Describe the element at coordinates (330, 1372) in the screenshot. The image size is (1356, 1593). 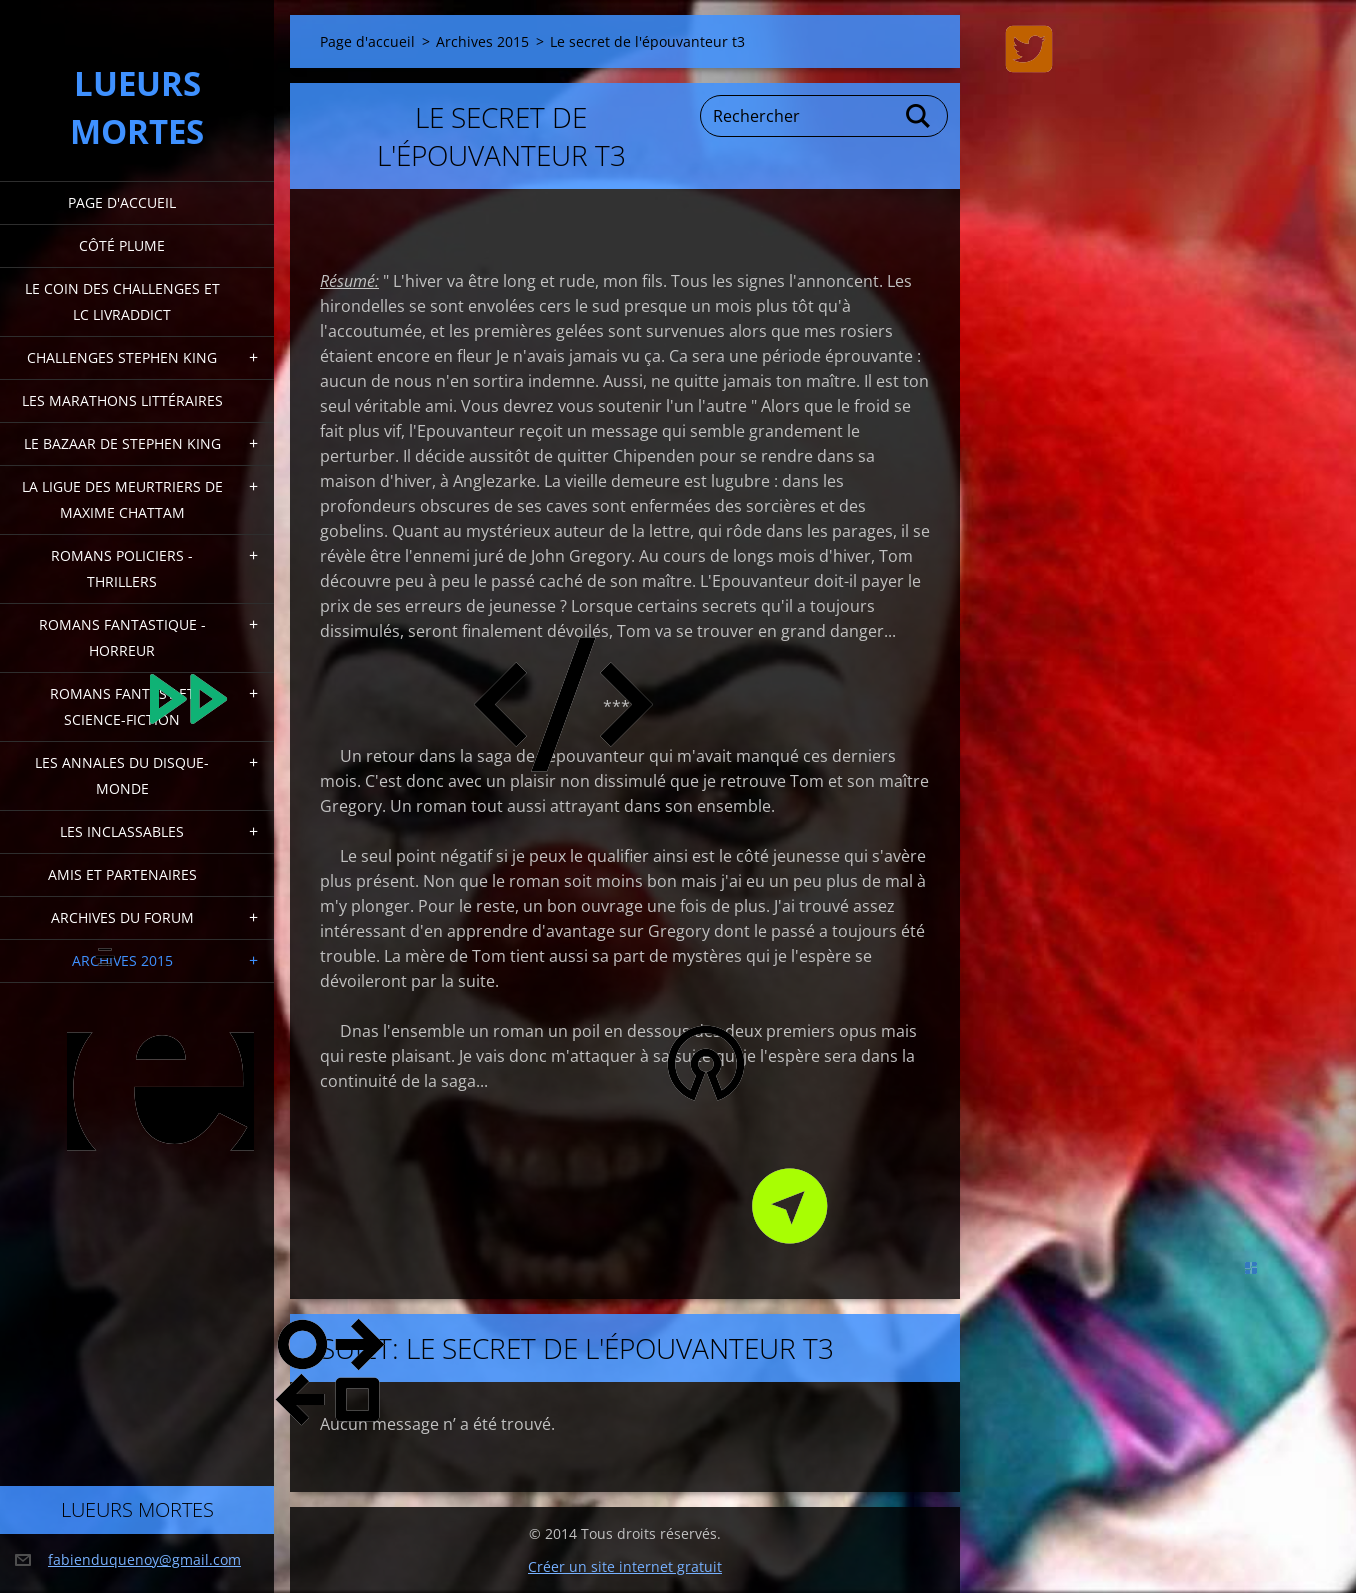
I see `swap or exchange between two items` at that location.